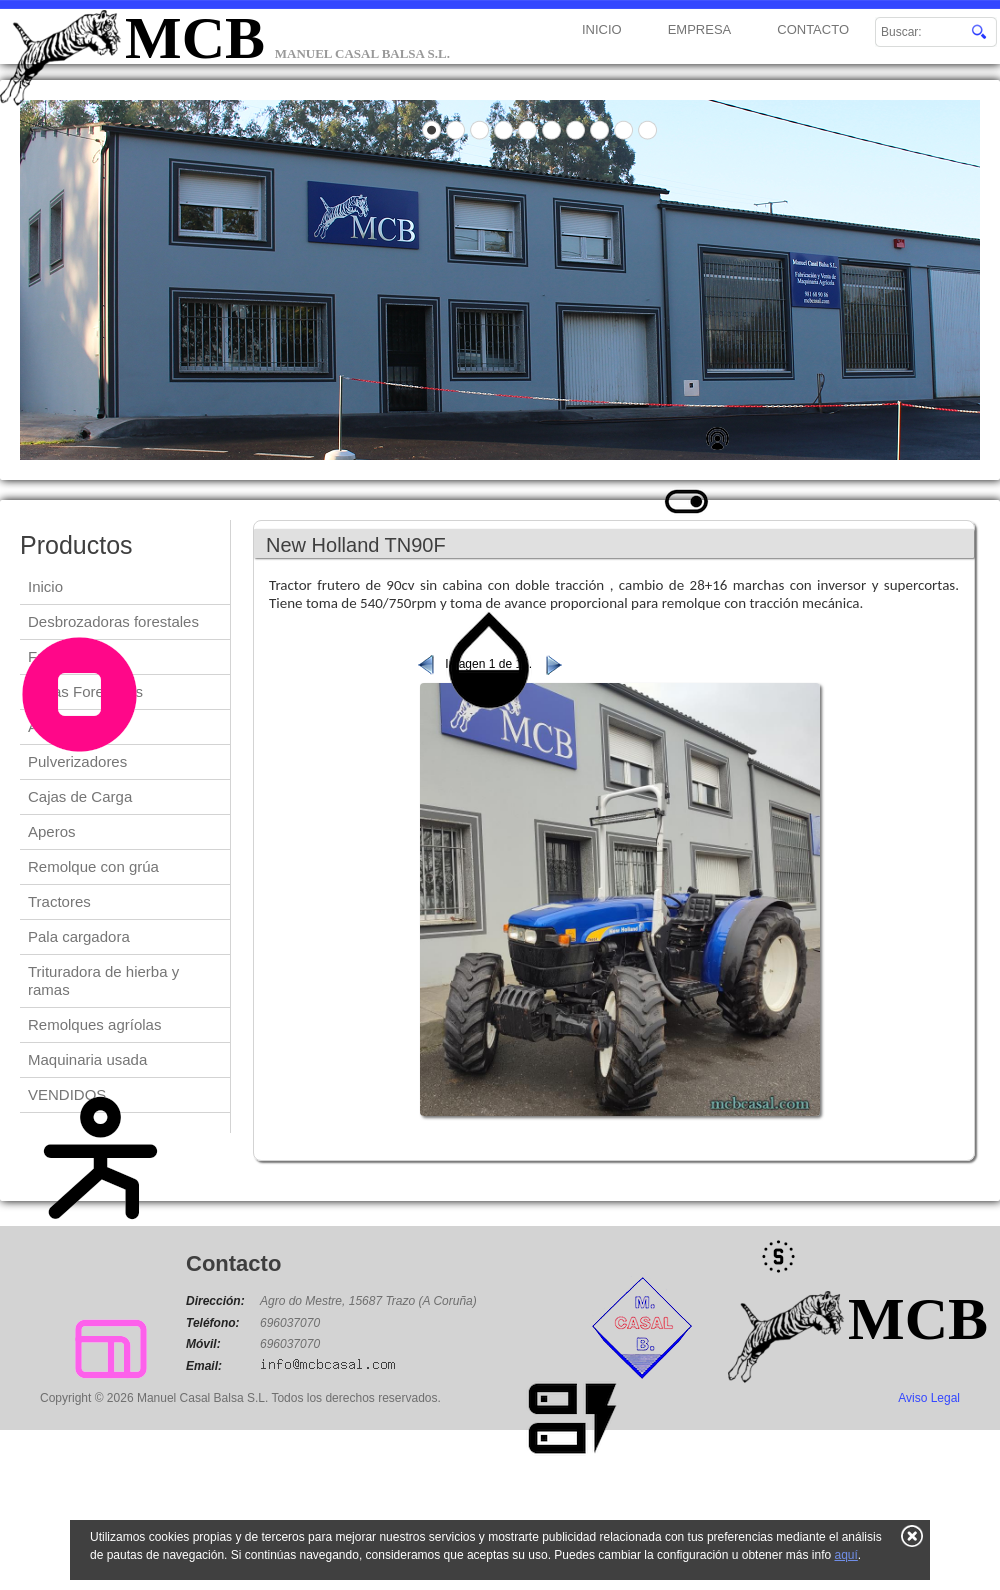 This screenshot has width=1000, height=1590. What do you see at coordinates (572, 1418) in the screenshot?
I see `access dynamic or auto-generated forms` at bounding box center [572, 1418].